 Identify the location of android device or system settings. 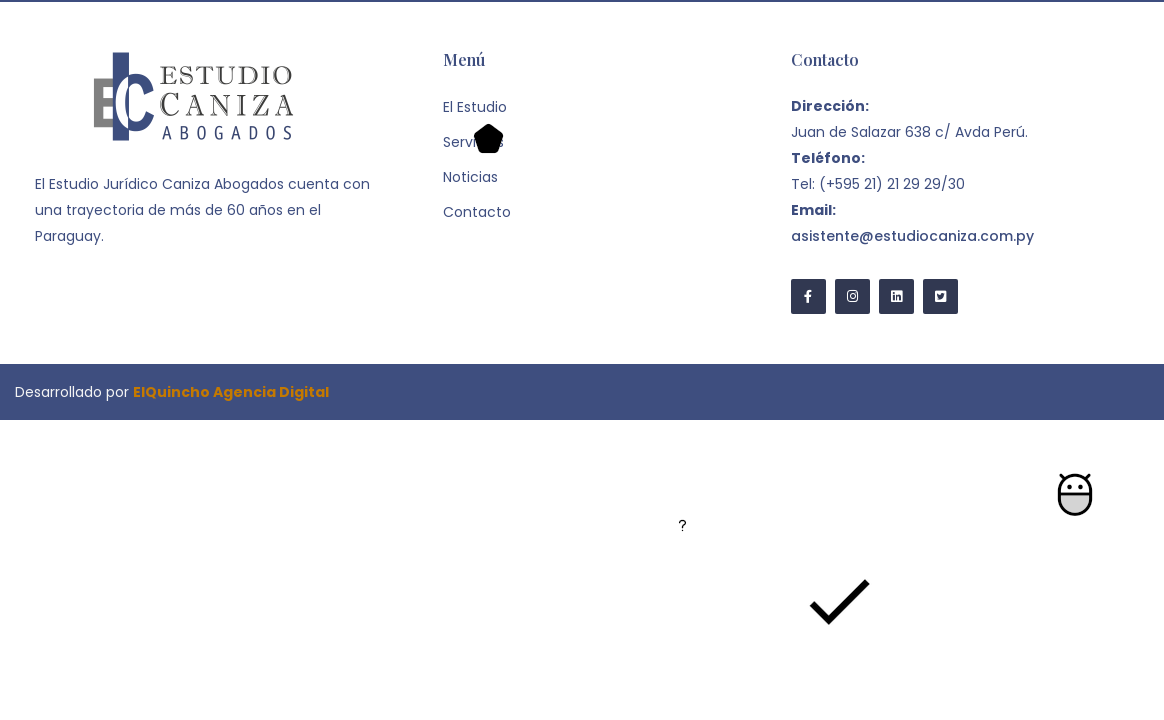
(1075, 494).